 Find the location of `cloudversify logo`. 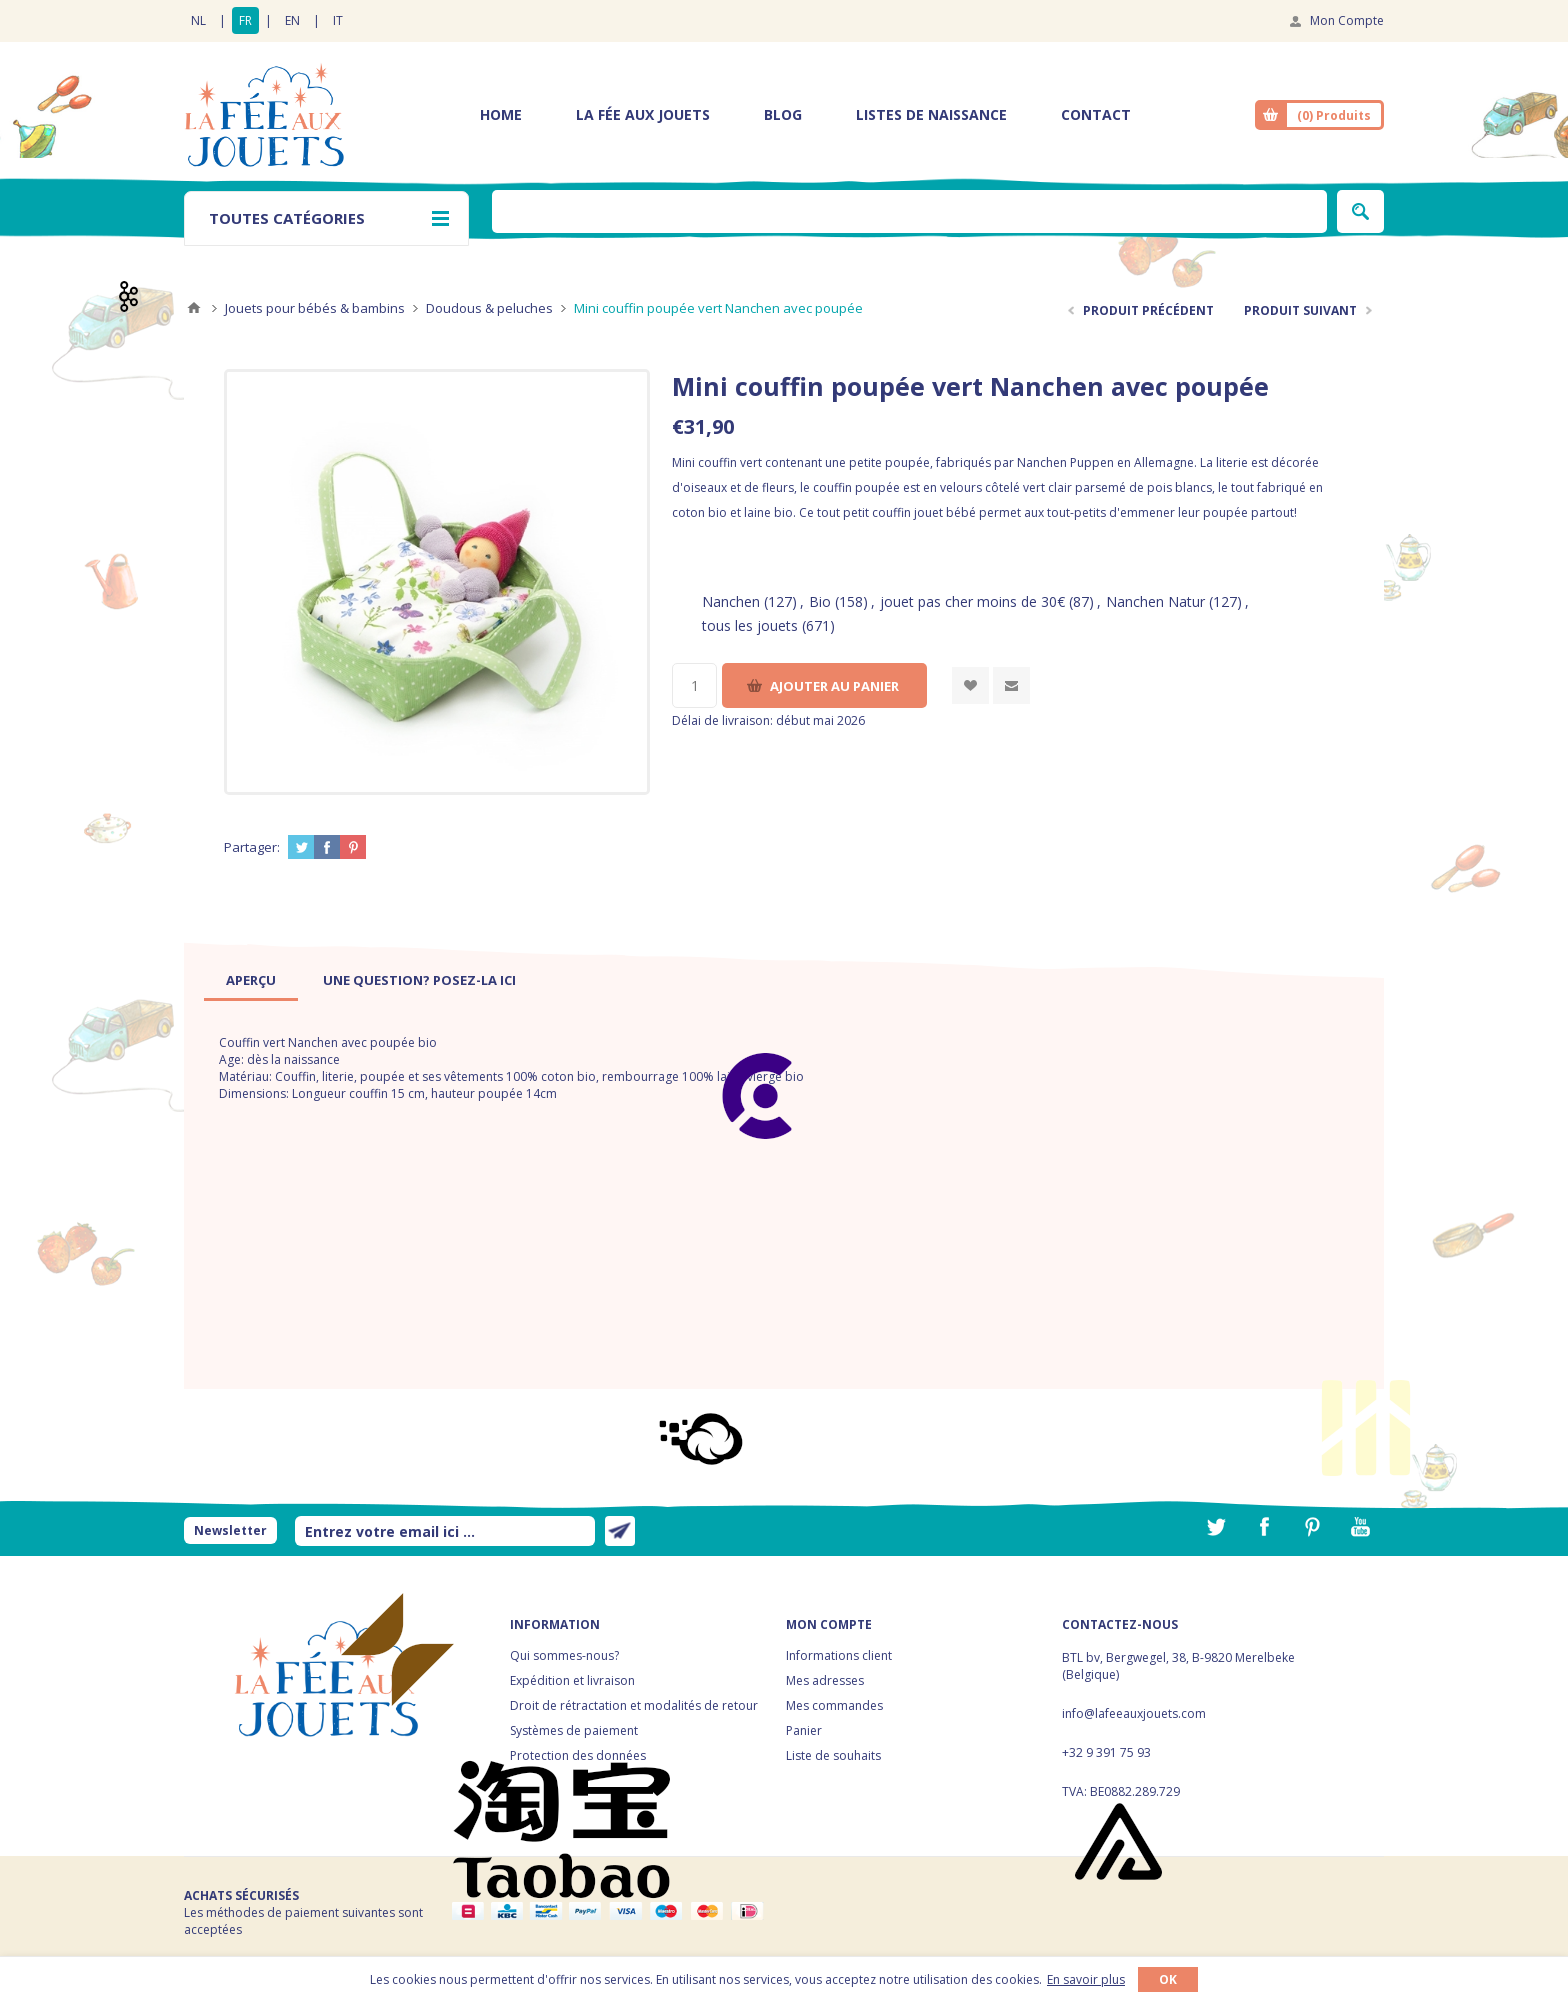

cloudversify logo is located at coordinates (701, 1439).